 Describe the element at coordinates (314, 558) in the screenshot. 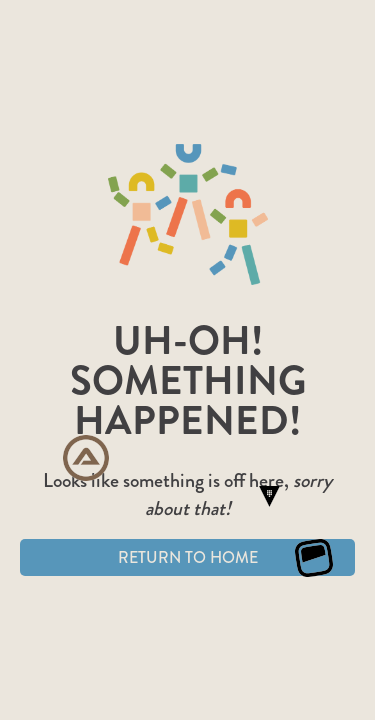

I see `headless ui component library logo` at that location.